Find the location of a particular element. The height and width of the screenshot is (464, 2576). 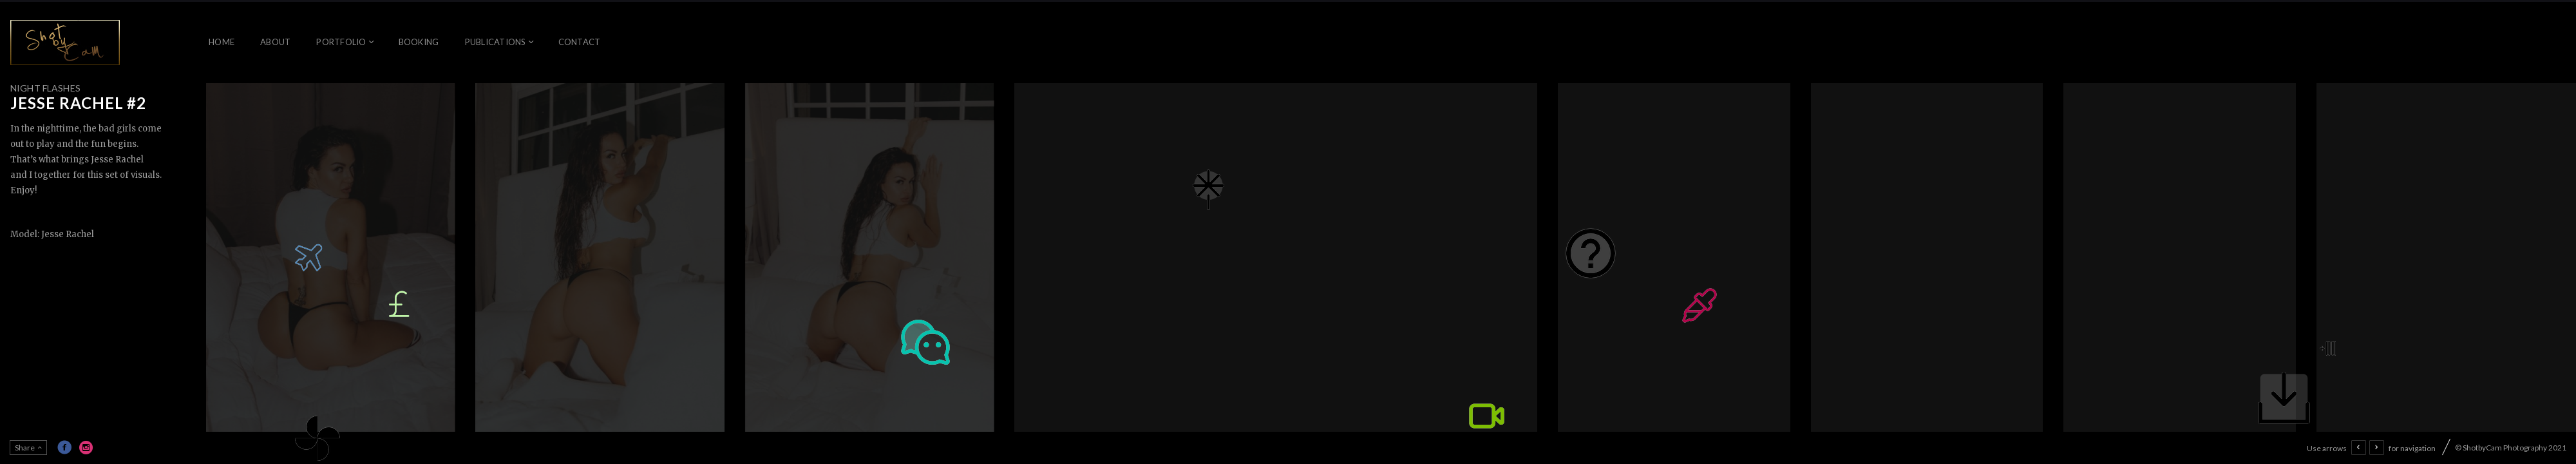

enable airplane mode is located at coordinates (309, 257).